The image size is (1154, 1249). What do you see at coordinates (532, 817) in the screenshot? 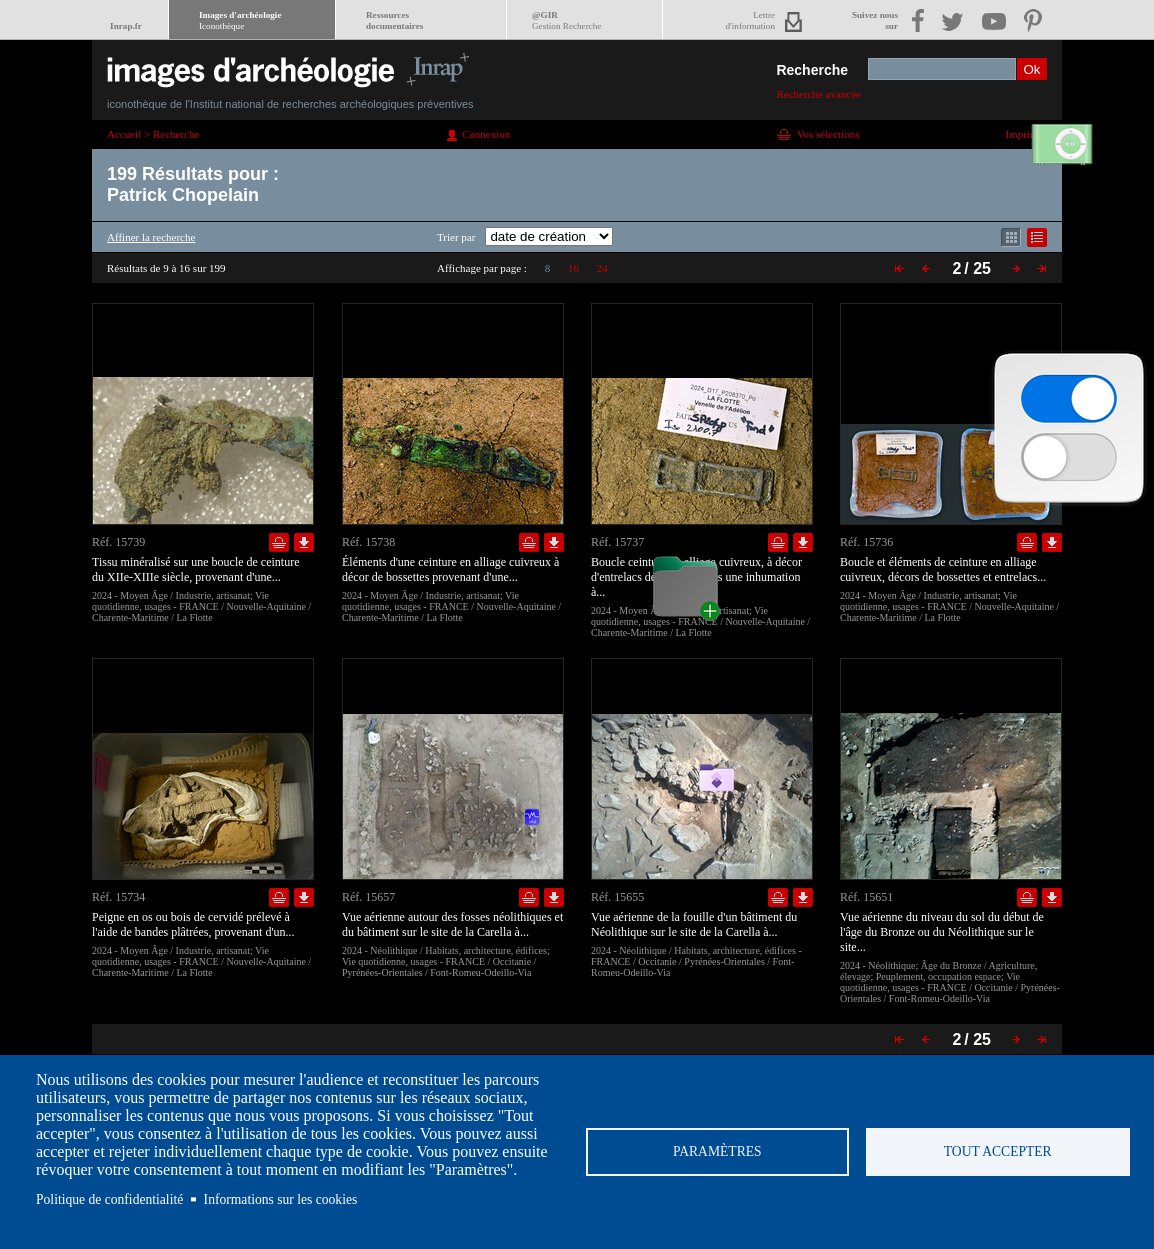
I see `open a VirtualBox virtual hard disk file` at bounding box center [532, 817].